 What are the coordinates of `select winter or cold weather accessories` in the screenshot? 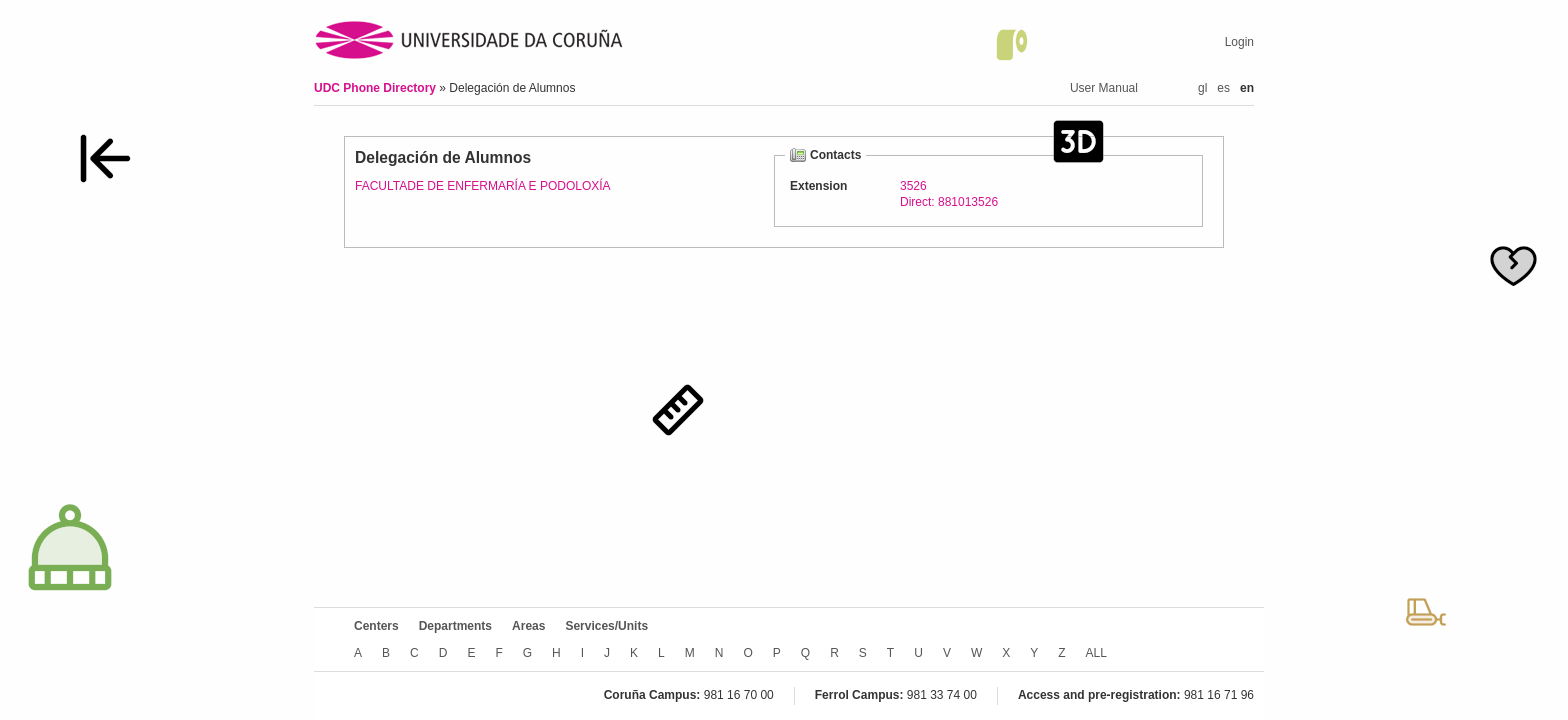 It's located at (70, 552).